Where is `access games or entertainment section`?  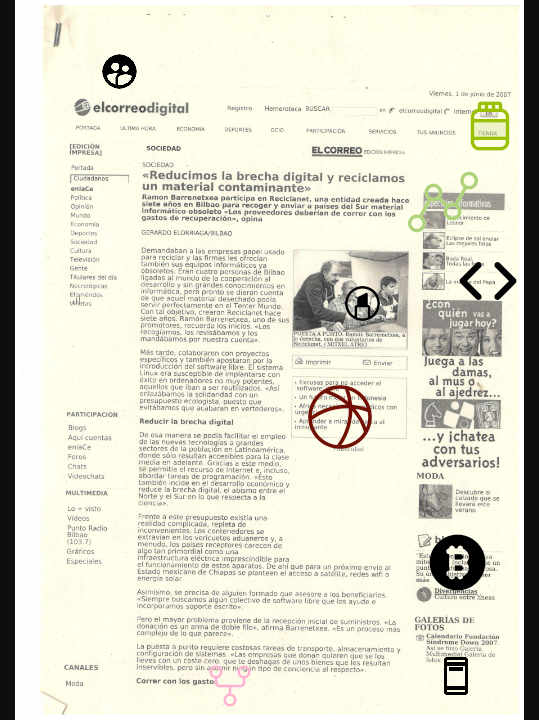
access games or entertainment section is located at coordinates (340, 417).